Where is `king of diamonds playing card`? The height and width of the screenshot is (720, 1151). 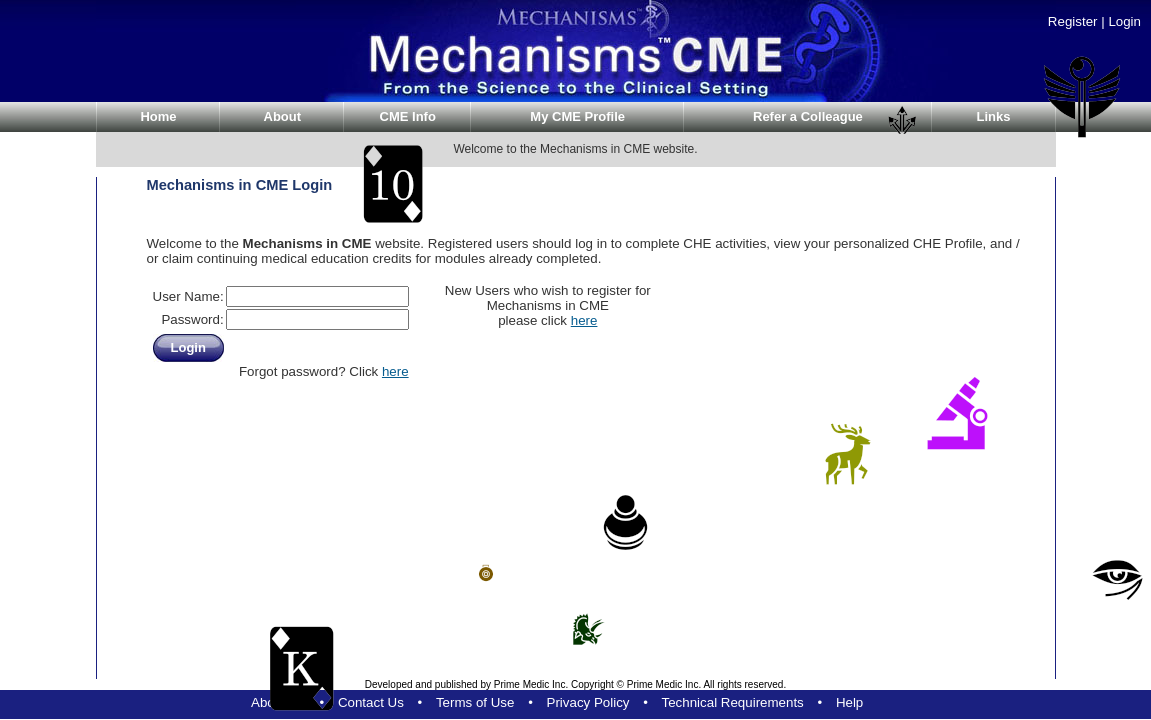 king of diamonds playing card is located at coordinates (301, 668).